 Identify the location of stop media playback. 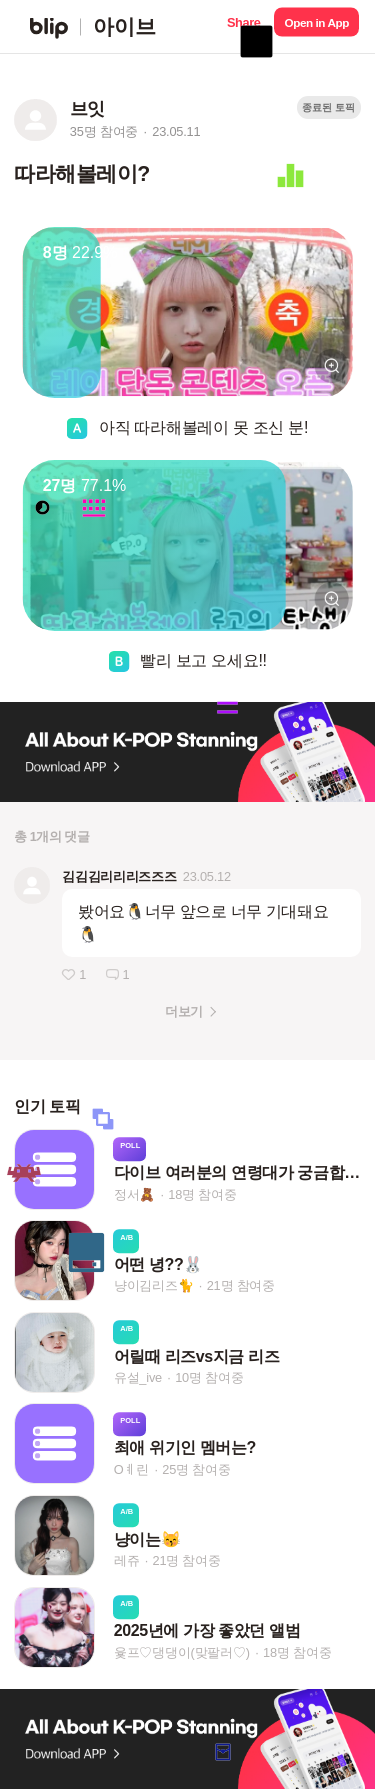
(256, 41).